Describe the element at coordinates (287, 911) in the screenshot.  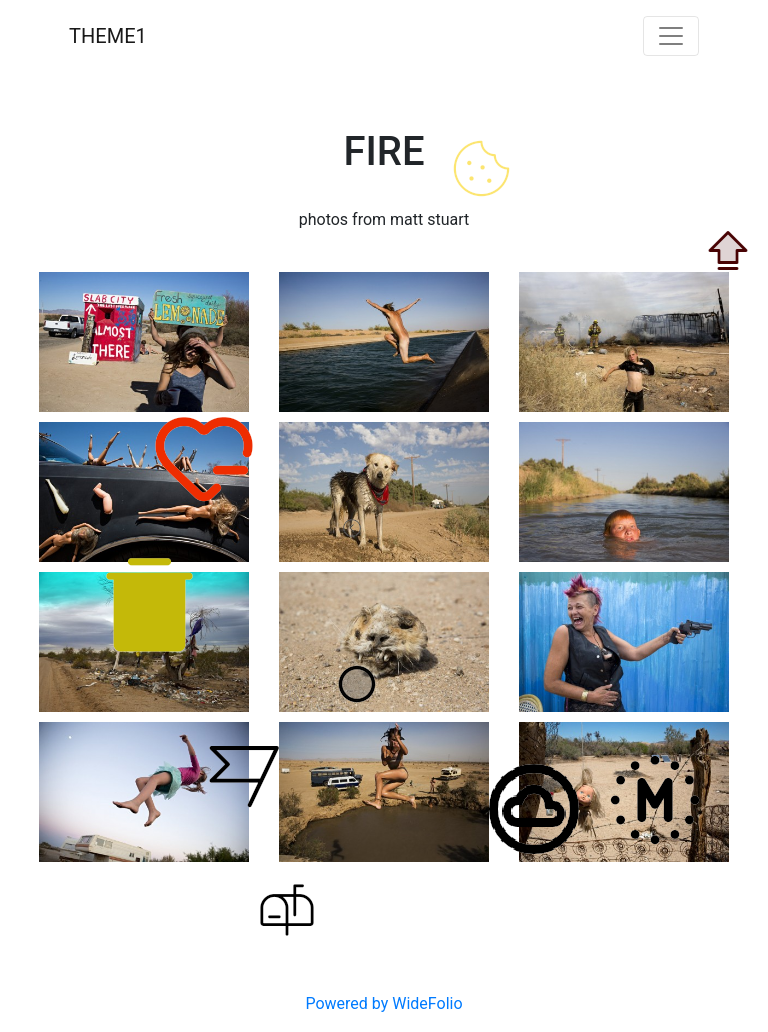
I see `access your mailbox or inbox` at that location.